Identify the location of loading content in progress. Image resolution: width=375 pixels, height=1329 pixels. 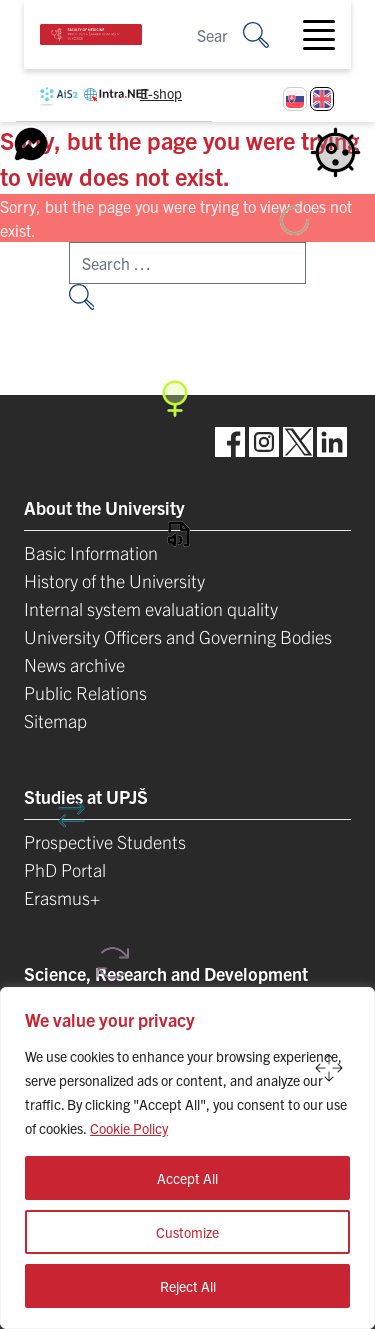
(294, 220).